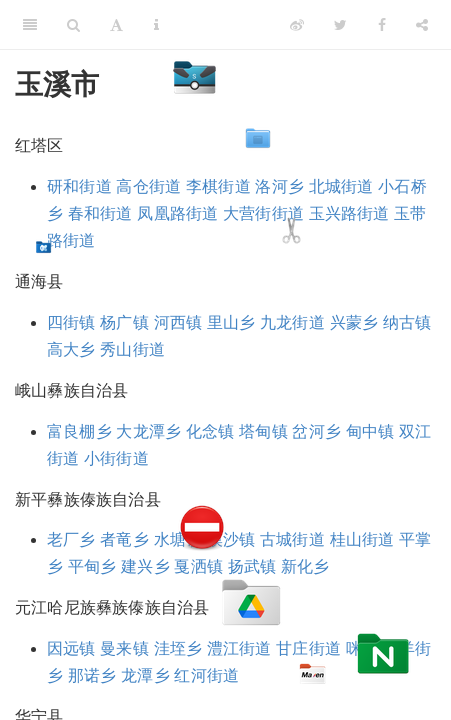  I want to click on open microsoft exchange folder, so click(43, 247).